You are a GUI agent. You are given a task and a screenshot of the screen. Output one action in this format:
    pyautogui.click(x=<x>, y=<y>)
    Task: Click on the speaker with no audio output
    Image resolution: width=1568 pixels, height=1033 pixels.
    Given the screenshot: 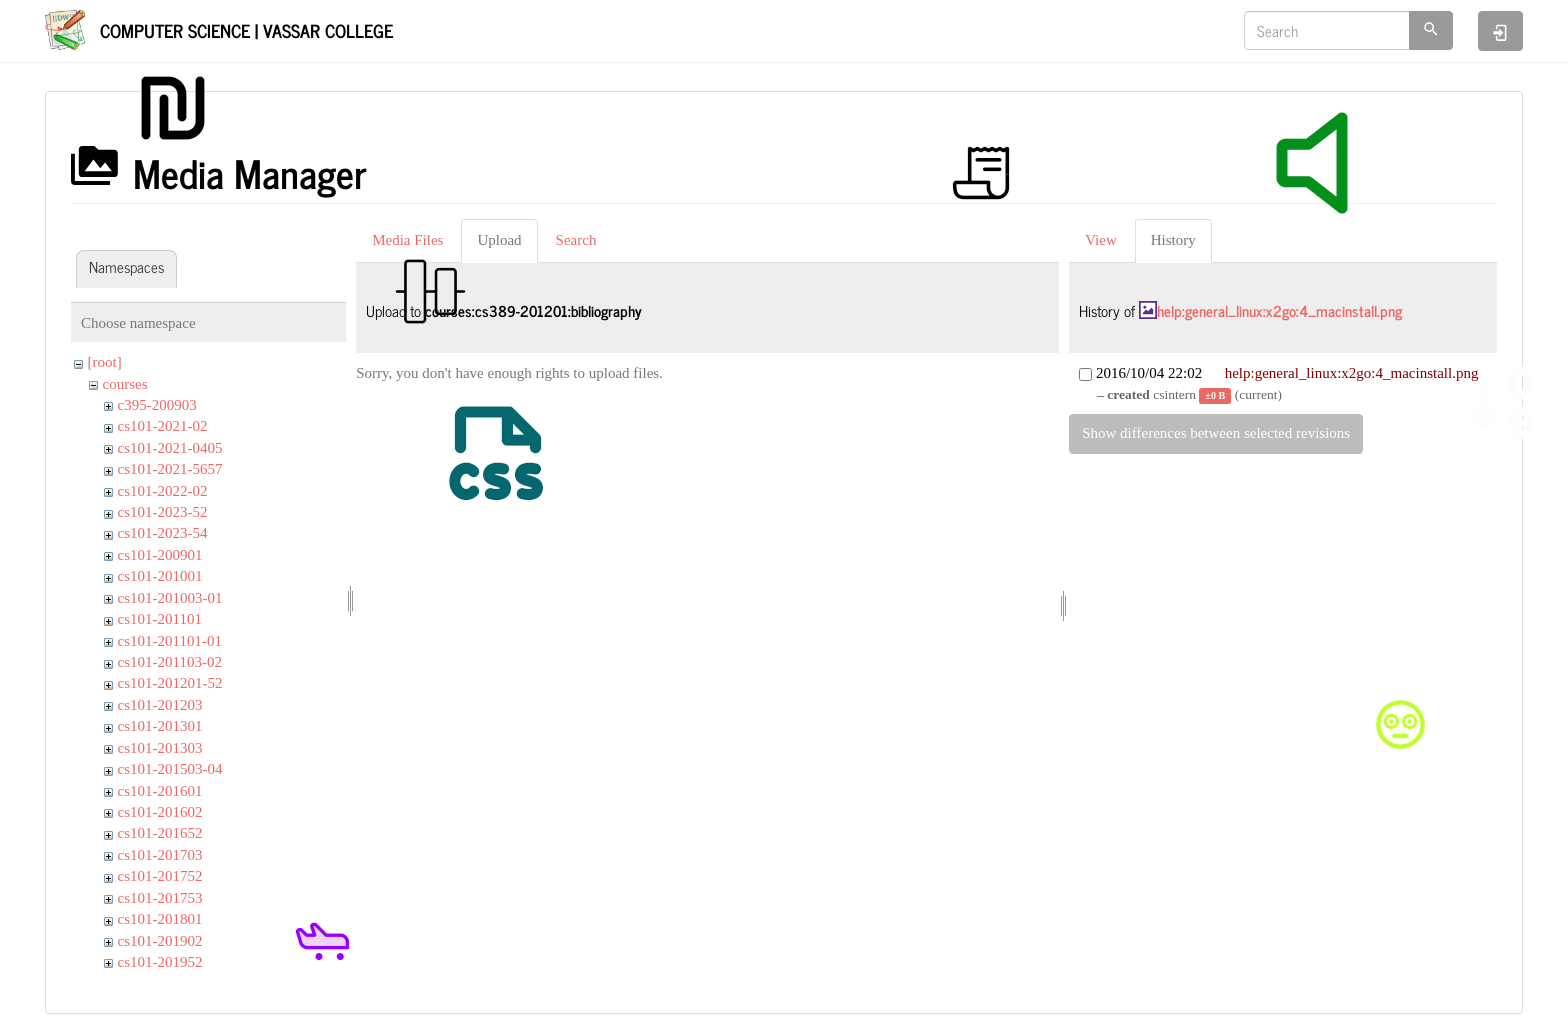 What is the action you would take?
    pyautogui.click(x=1327, y=163)
    